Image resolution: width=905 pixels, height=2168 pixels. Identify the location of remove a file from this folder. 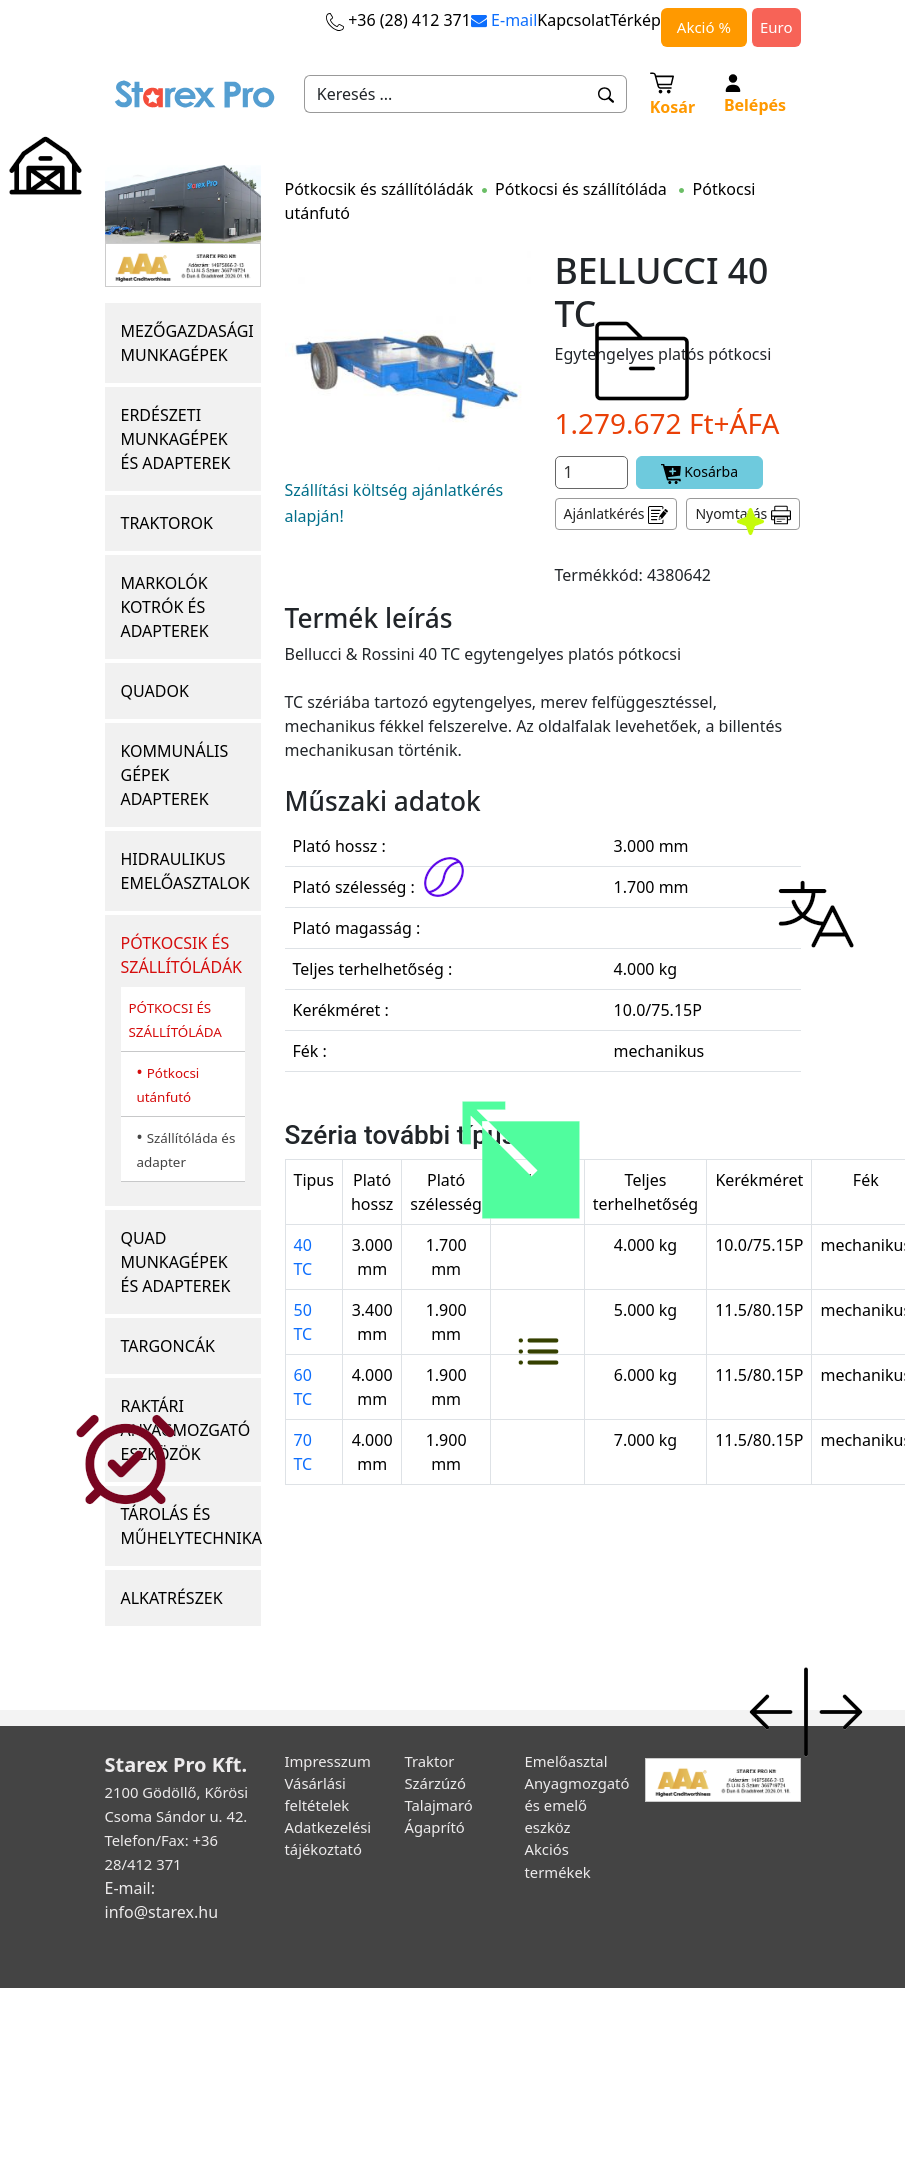
(642, 361).